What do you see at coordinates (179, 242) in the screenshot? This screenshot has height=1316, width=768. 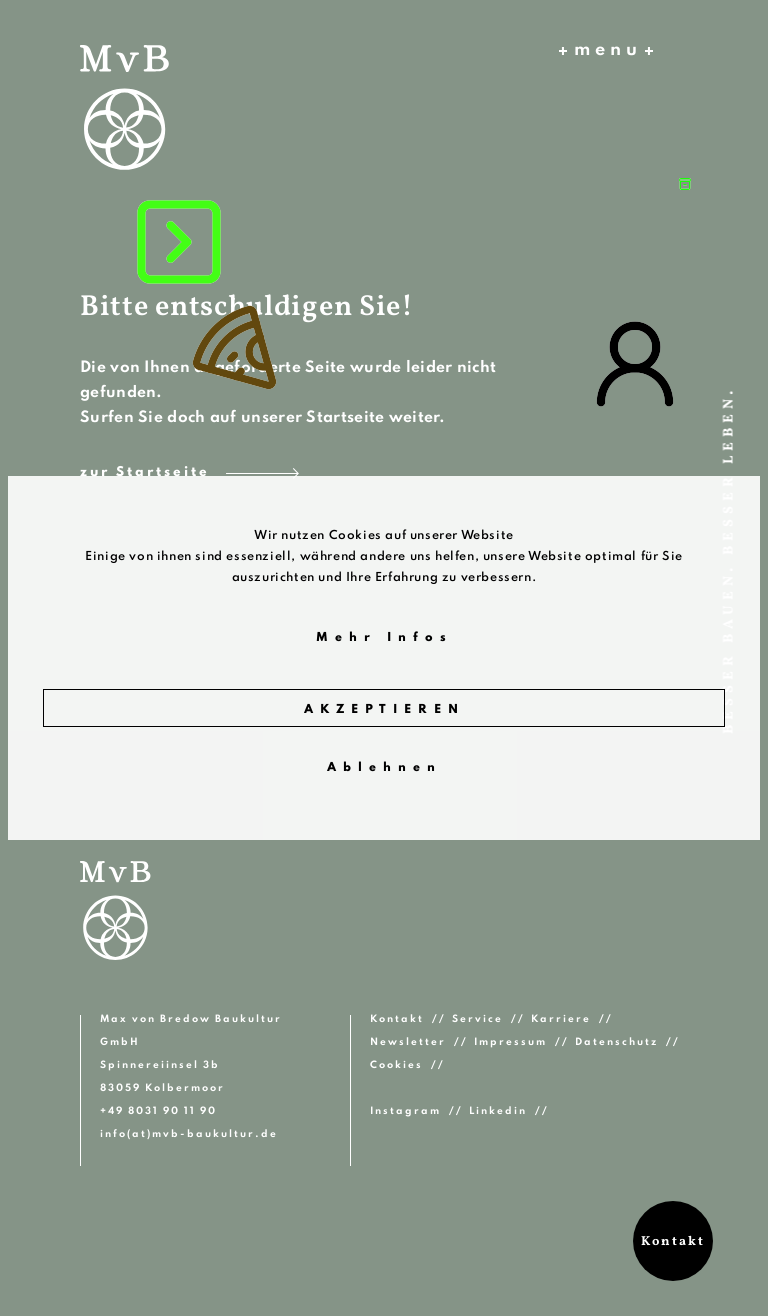 I see `navigate to the next item or page` at bounding box center [179, 242].